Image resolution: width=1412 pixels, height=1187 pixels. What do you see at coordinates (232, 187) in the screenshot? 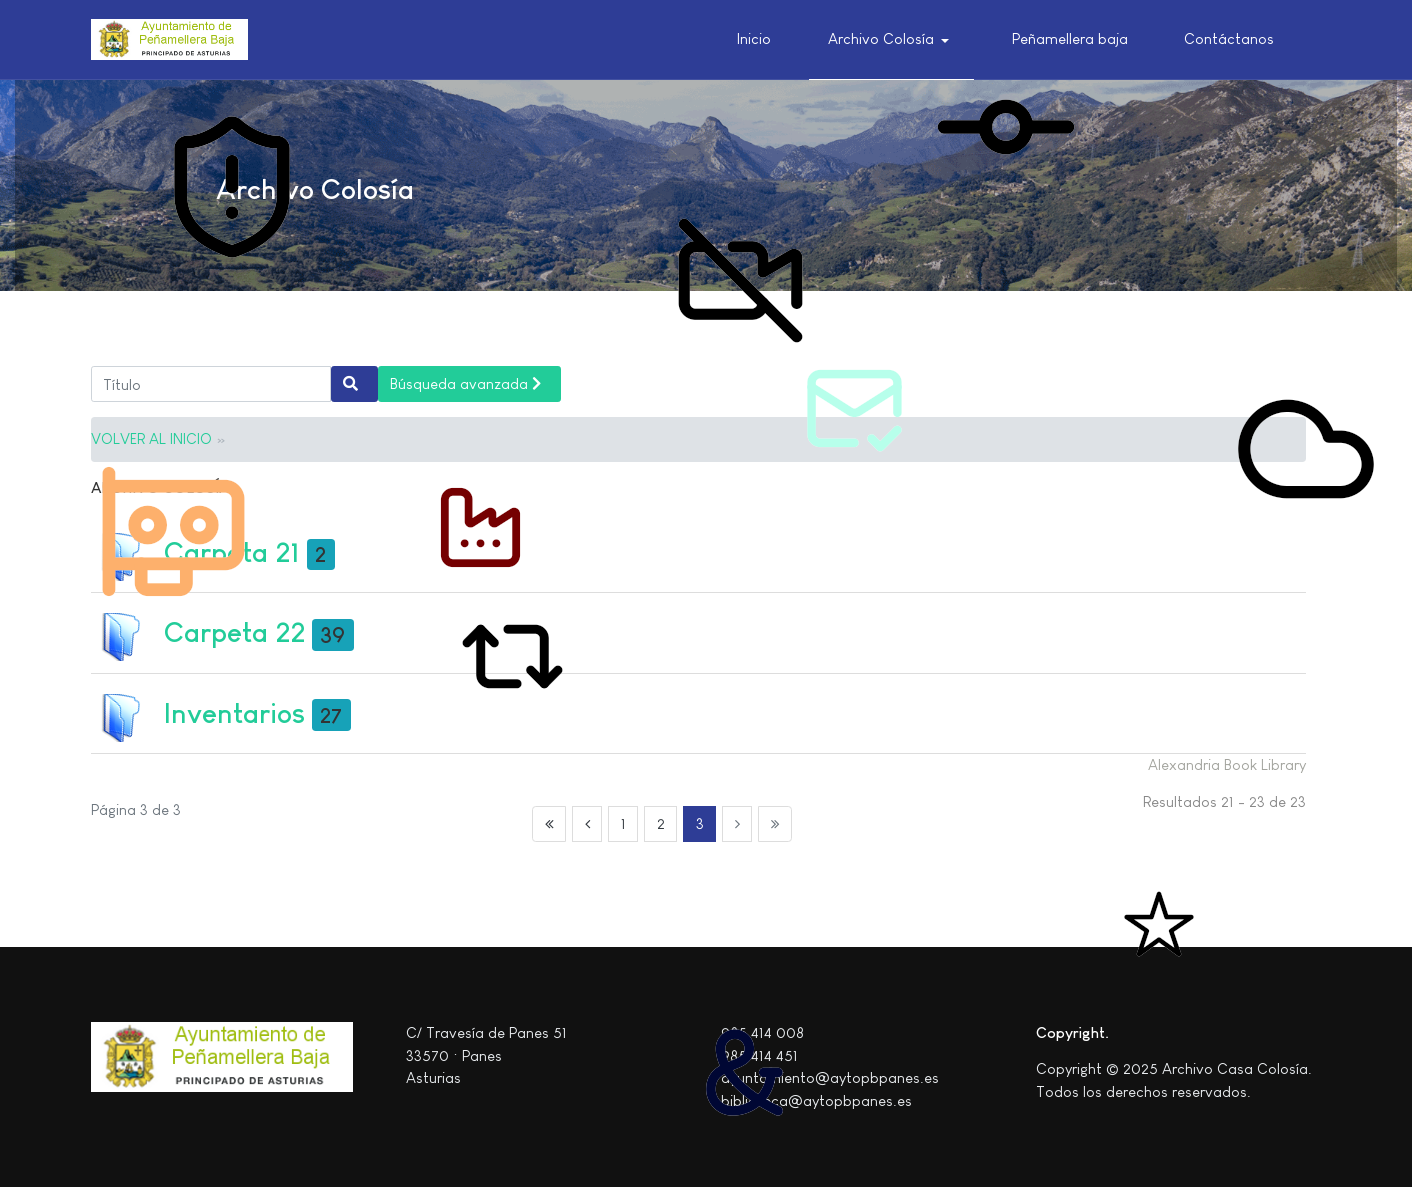
I see `security warning or alert detected` at bounding box center [232, 187].